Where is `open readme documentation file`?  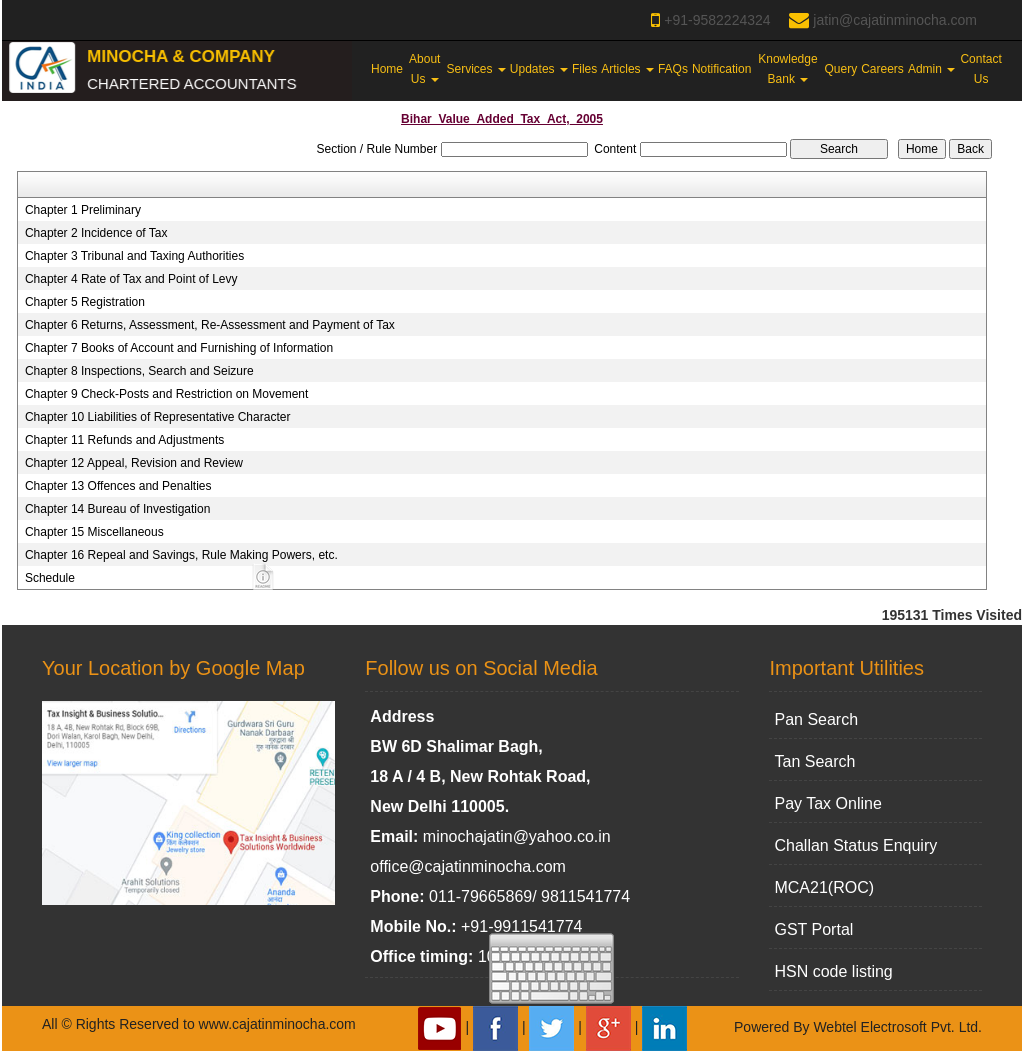 open readme documentation file is located at coordinates (263, 577).